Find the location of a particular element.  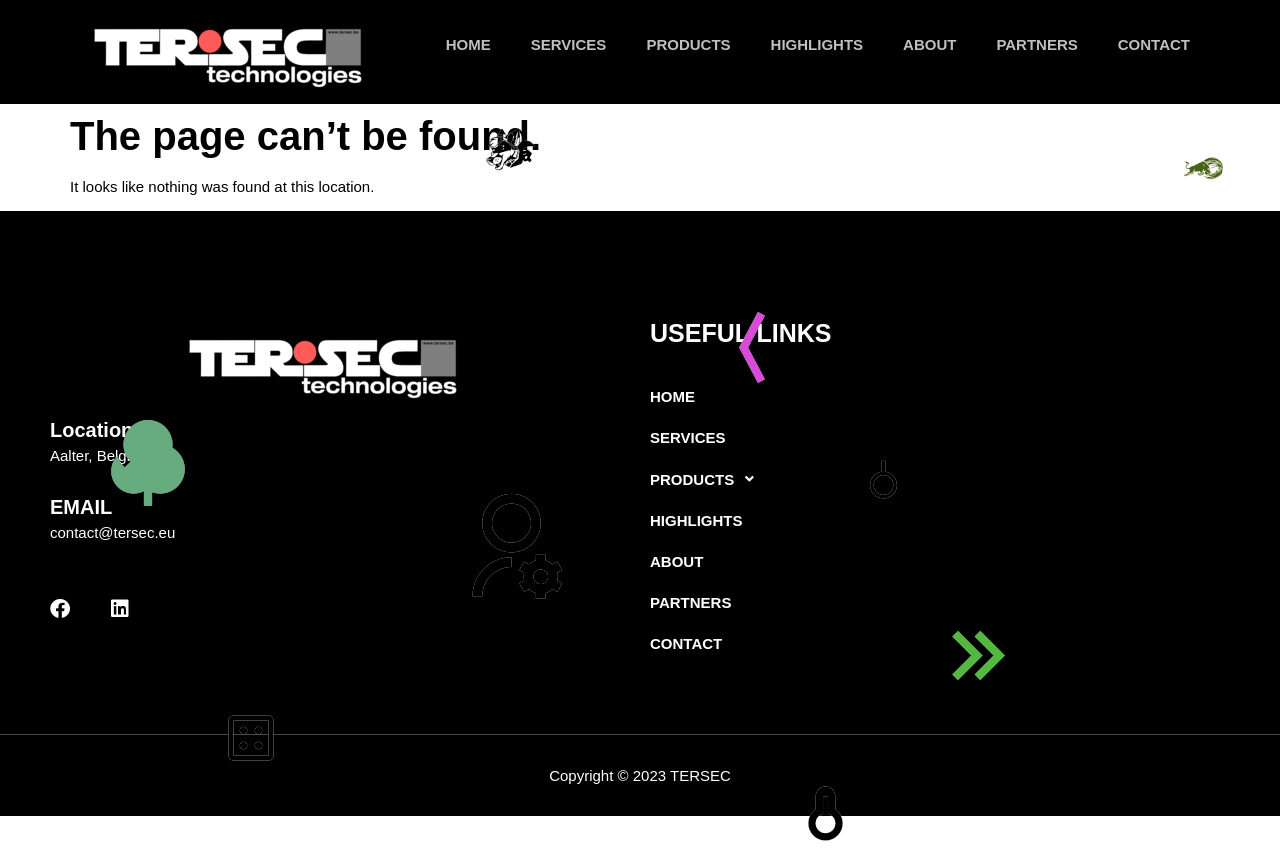

select genderless or non-binary gender option is located at coordinates (883, 480).